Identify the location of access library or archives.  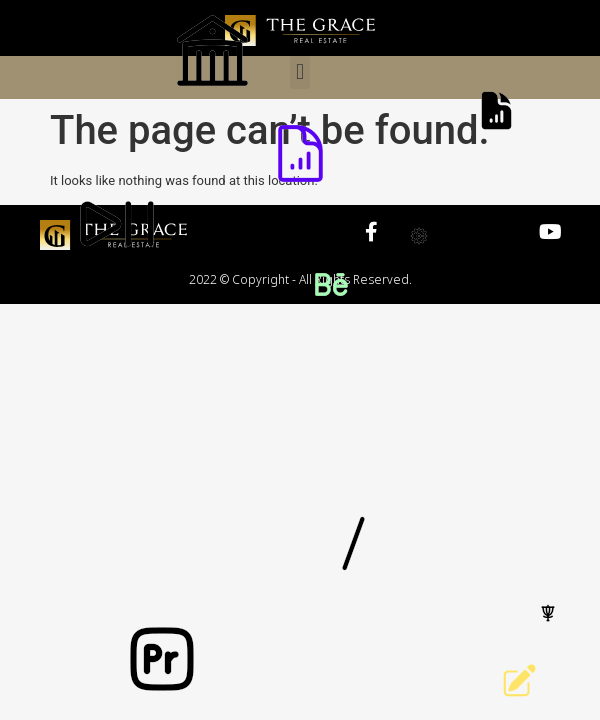
(212, 50).